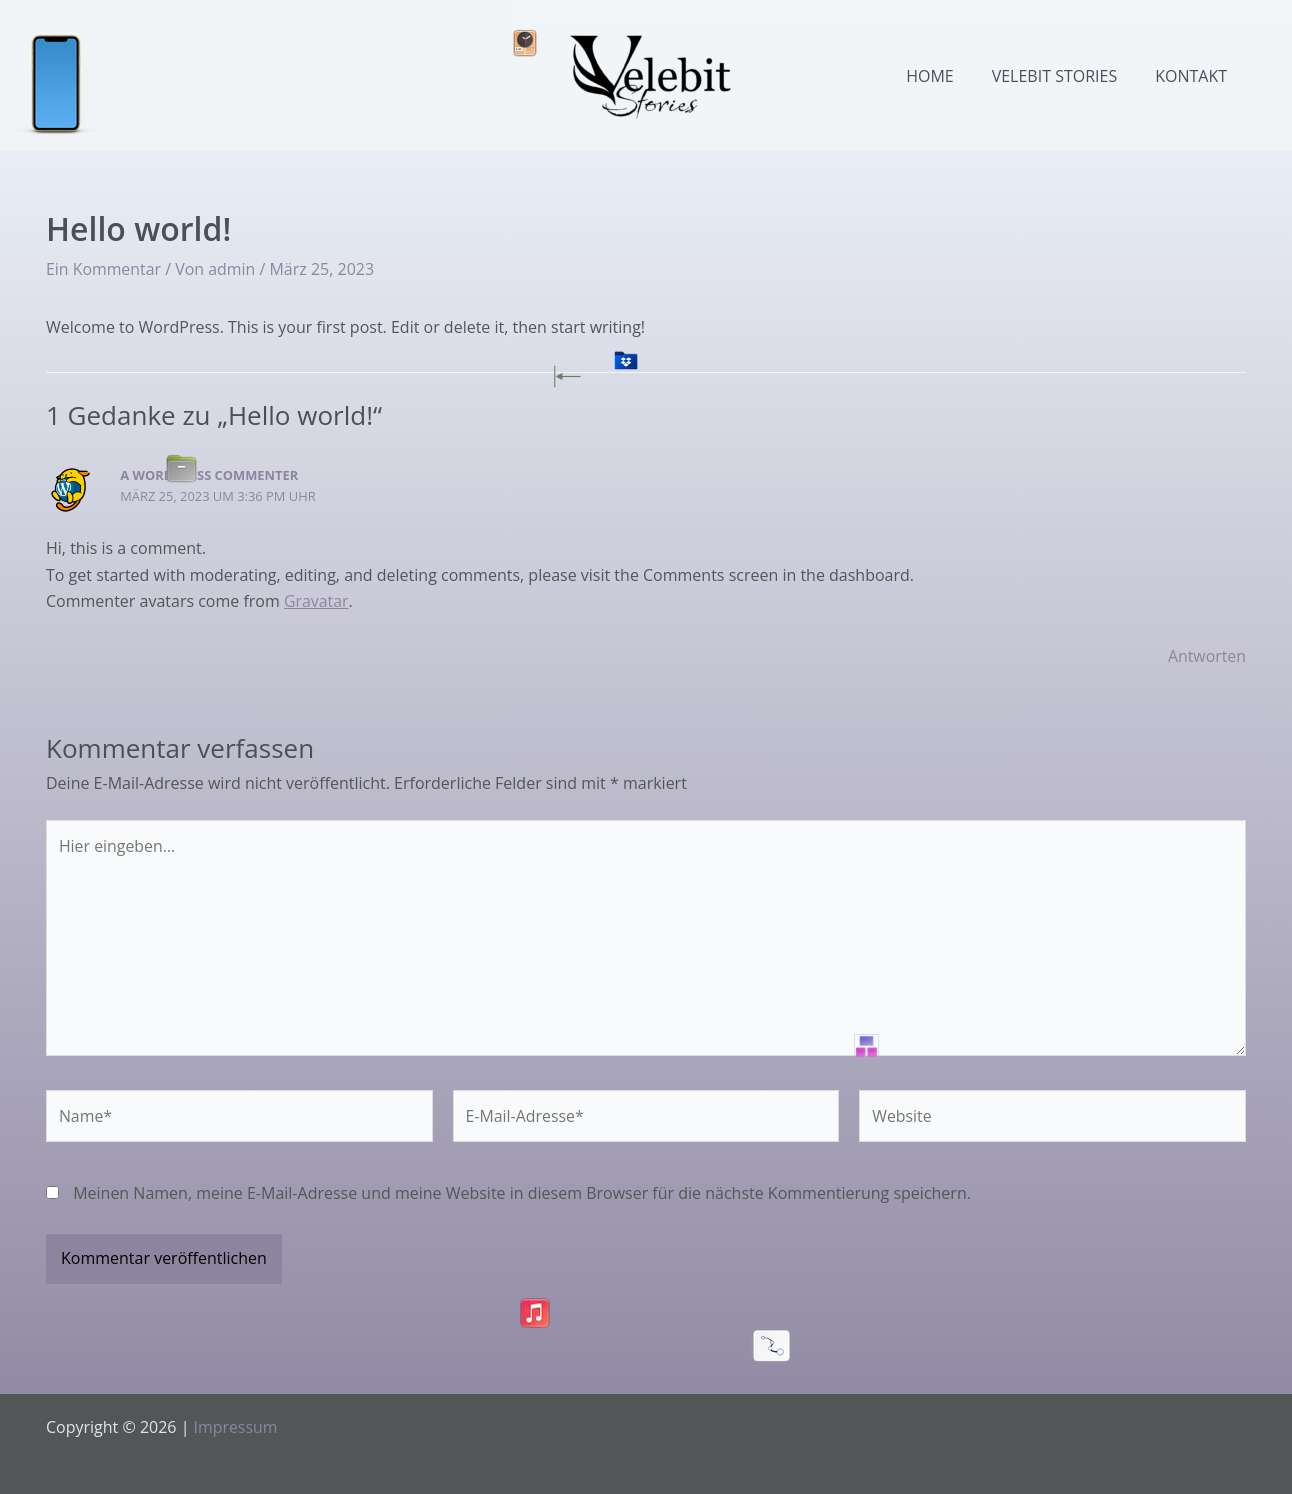 The height and width of the screenshot is (1494, 1292). What do you see at coordinates (535, 1313) in the screenshot?
I see `open the gnome music app` at bounding box center [535, 1313].